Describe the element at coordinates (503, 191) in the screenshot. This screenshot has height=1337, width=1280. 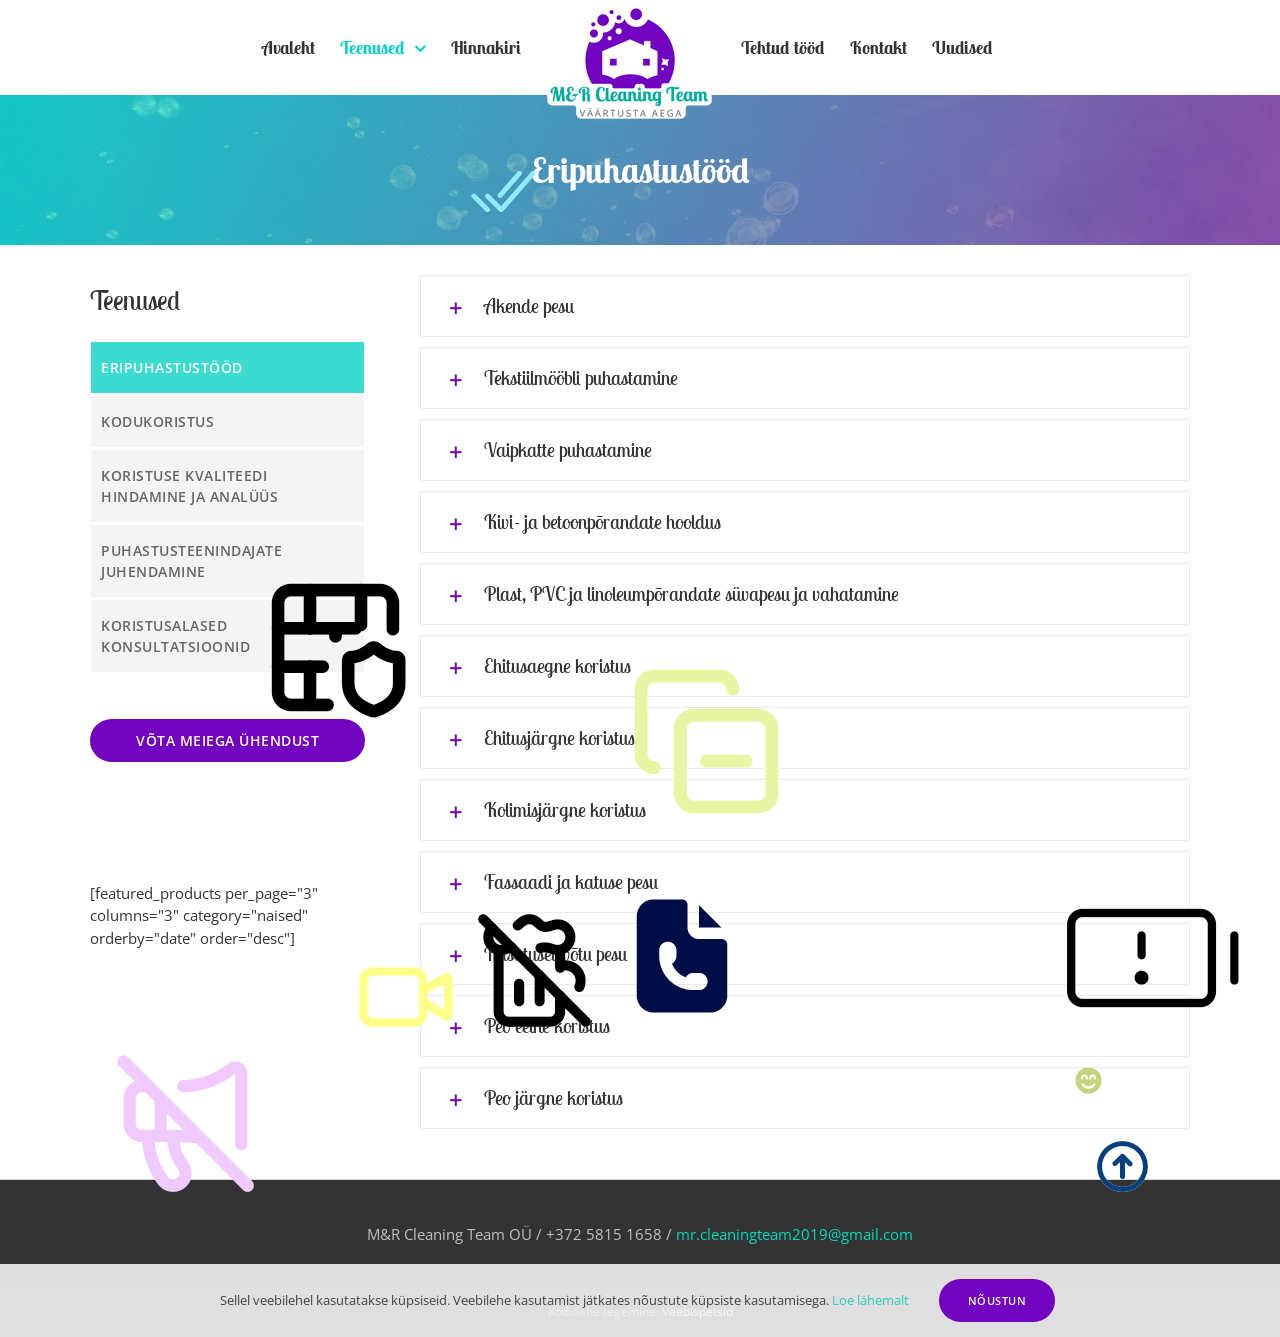
I see `indicates all tasks or items are complete` at that location.